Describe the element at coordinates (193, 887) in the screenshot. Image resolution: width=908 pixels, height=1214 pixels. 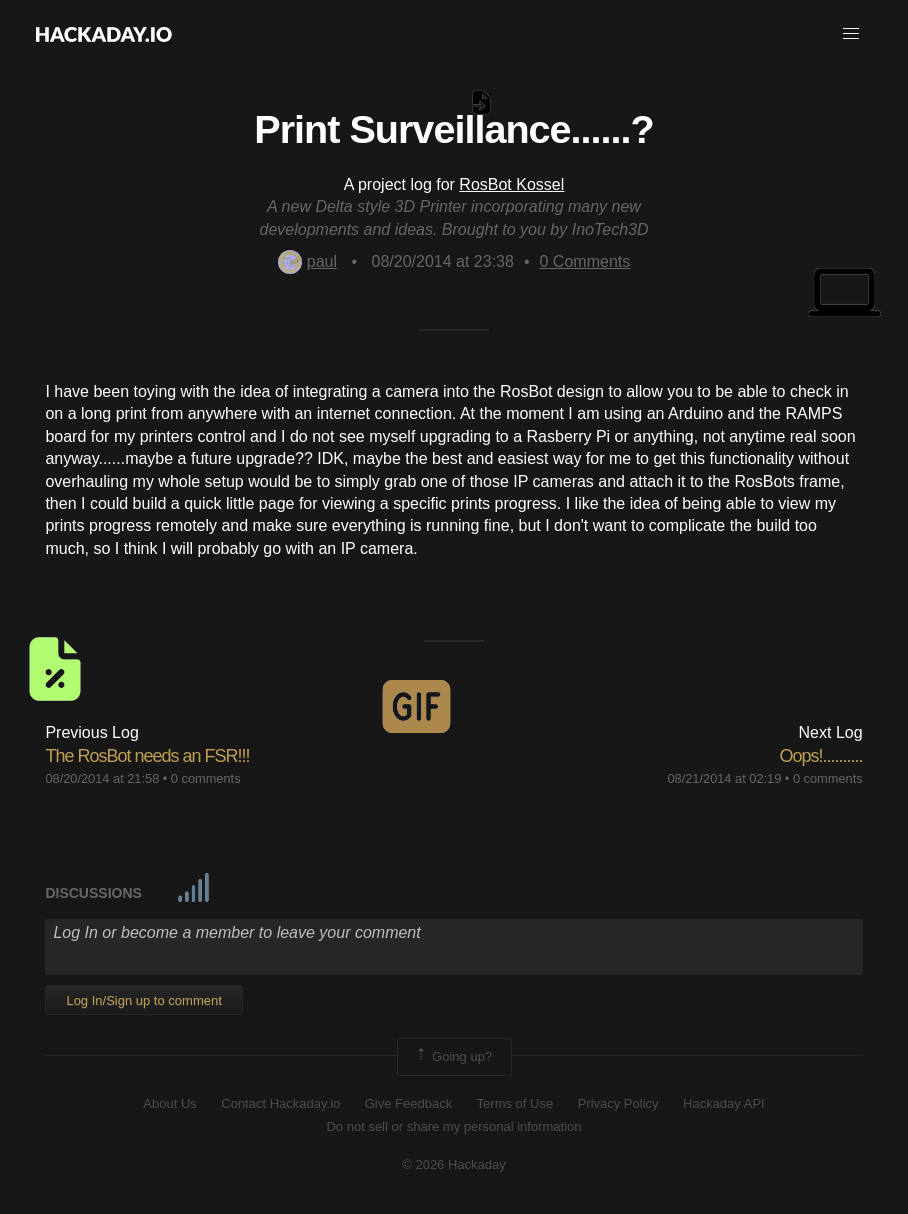
I see `indicates cellular or network signal strength` at that location.